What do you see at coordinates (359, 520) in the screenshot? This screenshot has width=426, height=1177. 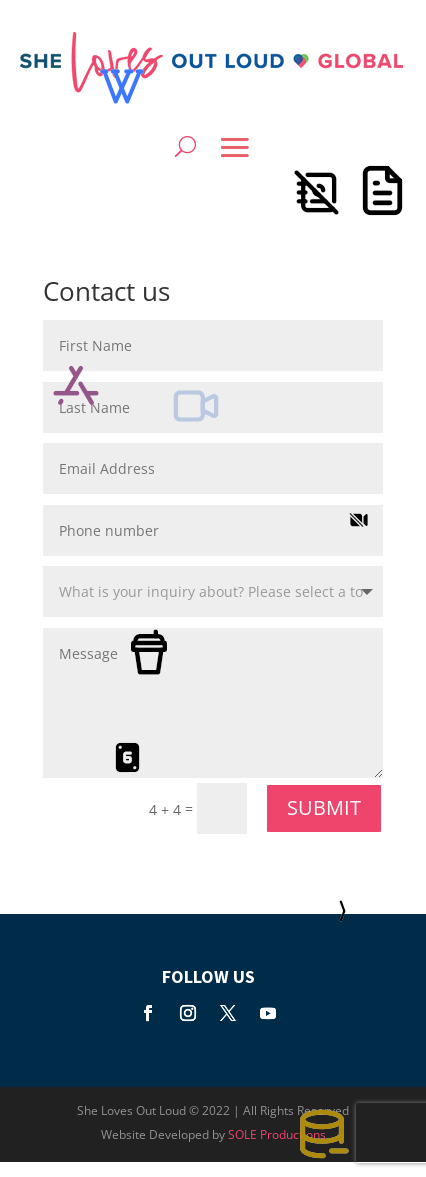 I see `turn off video camera` at bounding box center [359, 520].